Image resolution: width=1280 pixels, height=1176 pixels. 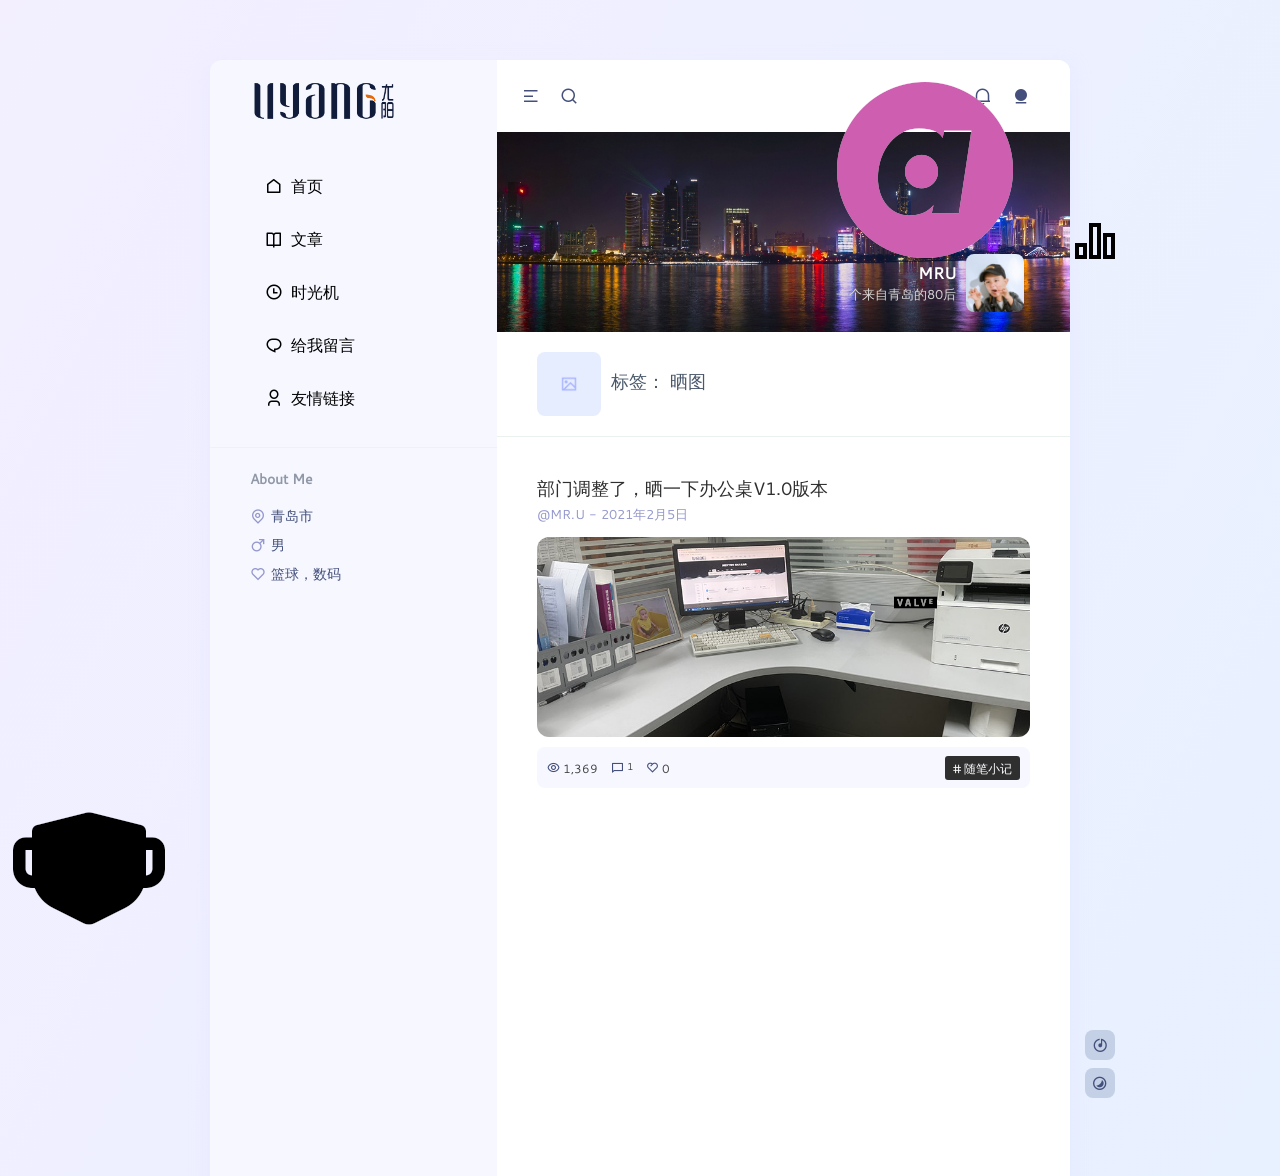 What do you see at coordinates (925, 170) in the screenshot?
I see `open the AirAsia app` at bounding box center [925, 170].